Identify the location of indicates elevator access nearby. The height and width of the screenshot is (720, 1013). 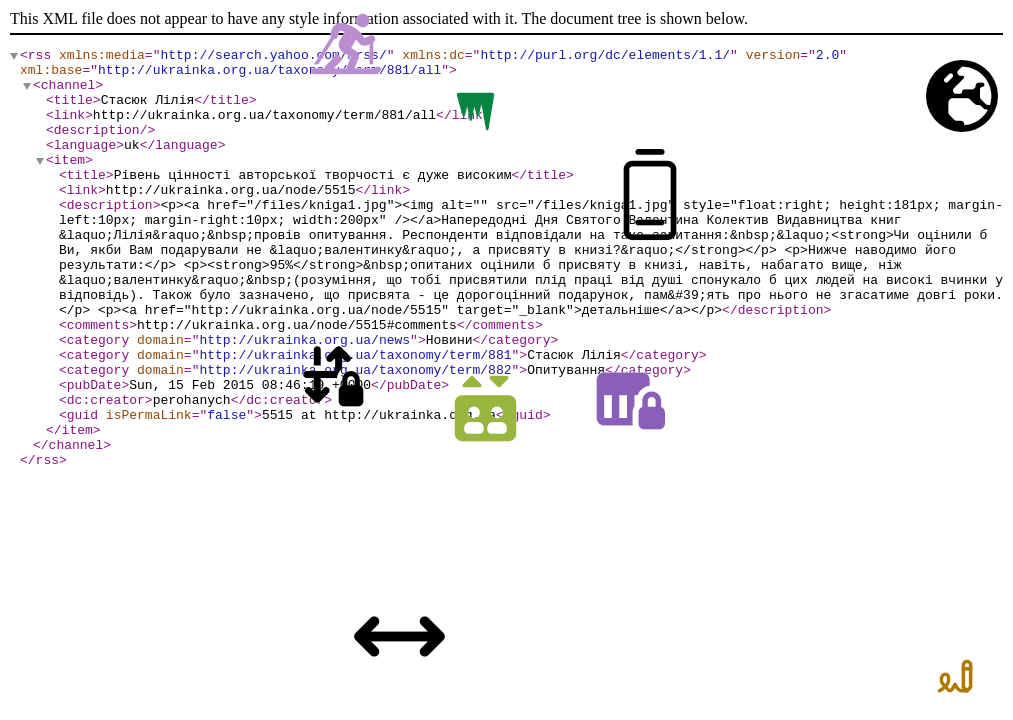
(485, 410).